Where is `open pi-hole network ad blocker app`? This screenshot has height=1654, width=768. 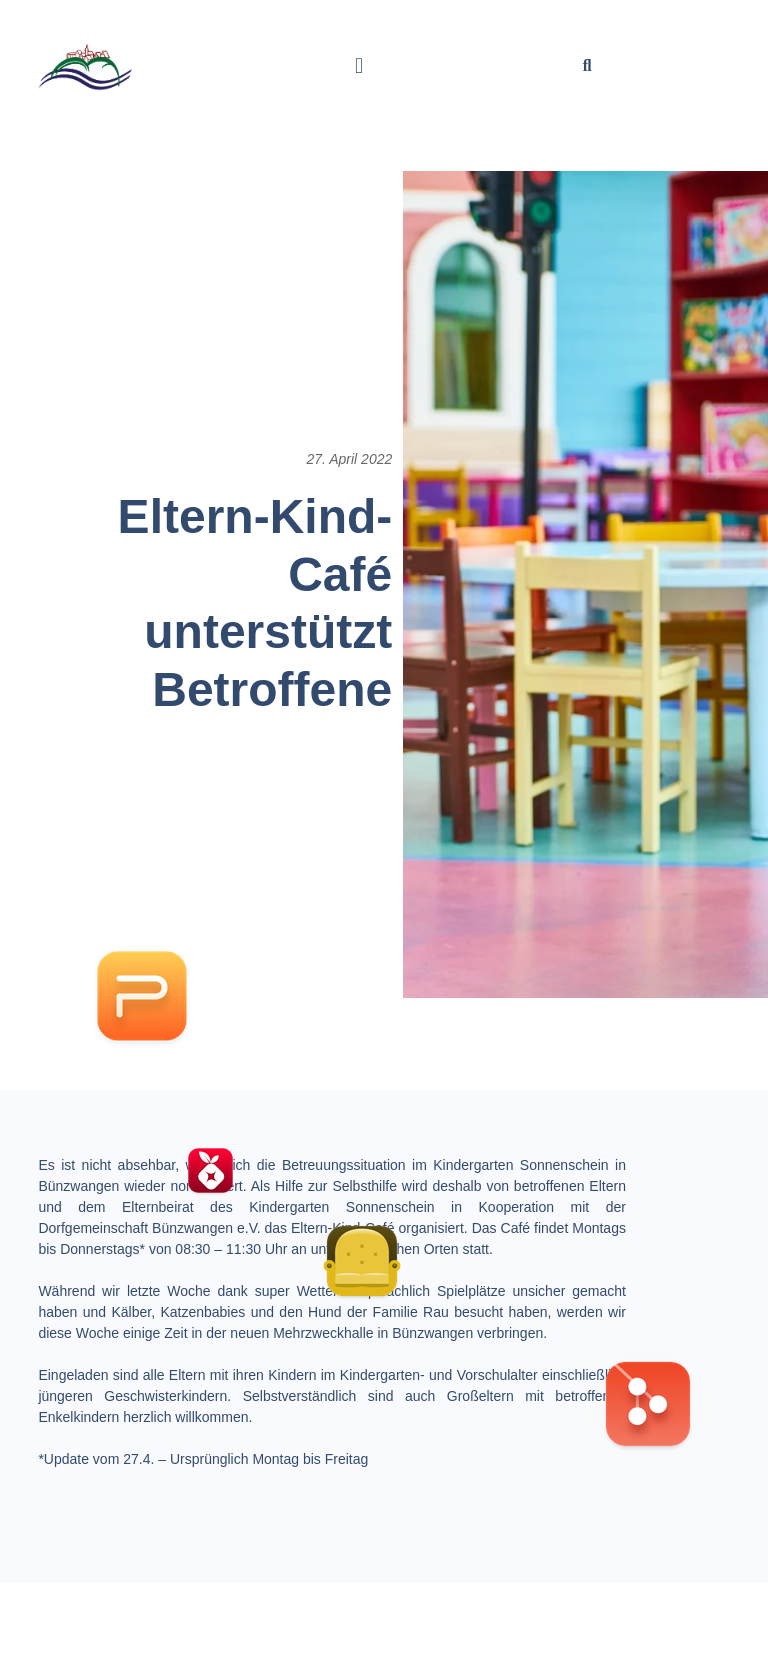
open pi-hole network ad blocker app is located at coordinates (210, 1170).